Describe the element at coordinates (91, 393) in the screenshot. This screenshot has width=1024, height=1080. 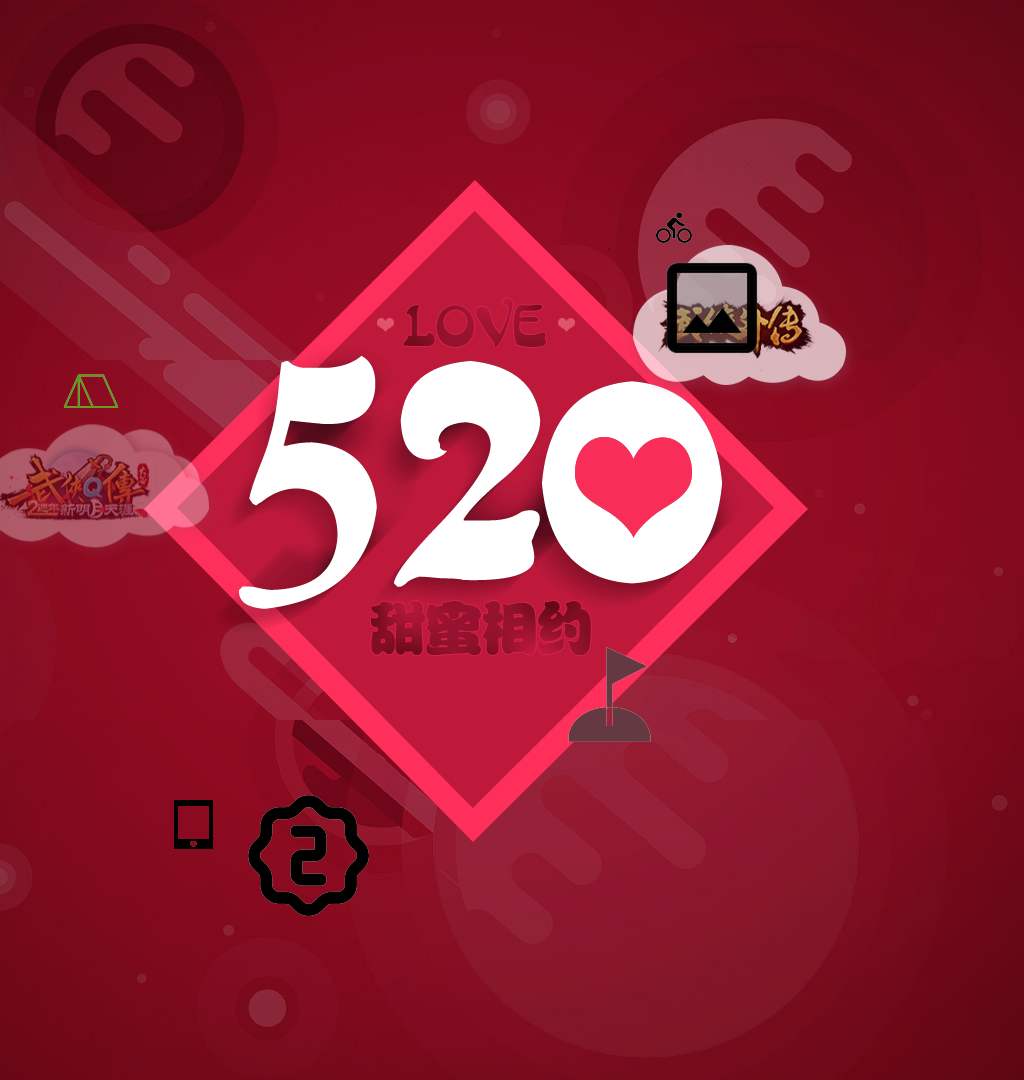
I see `access camping or outdoor activity options` at that location.